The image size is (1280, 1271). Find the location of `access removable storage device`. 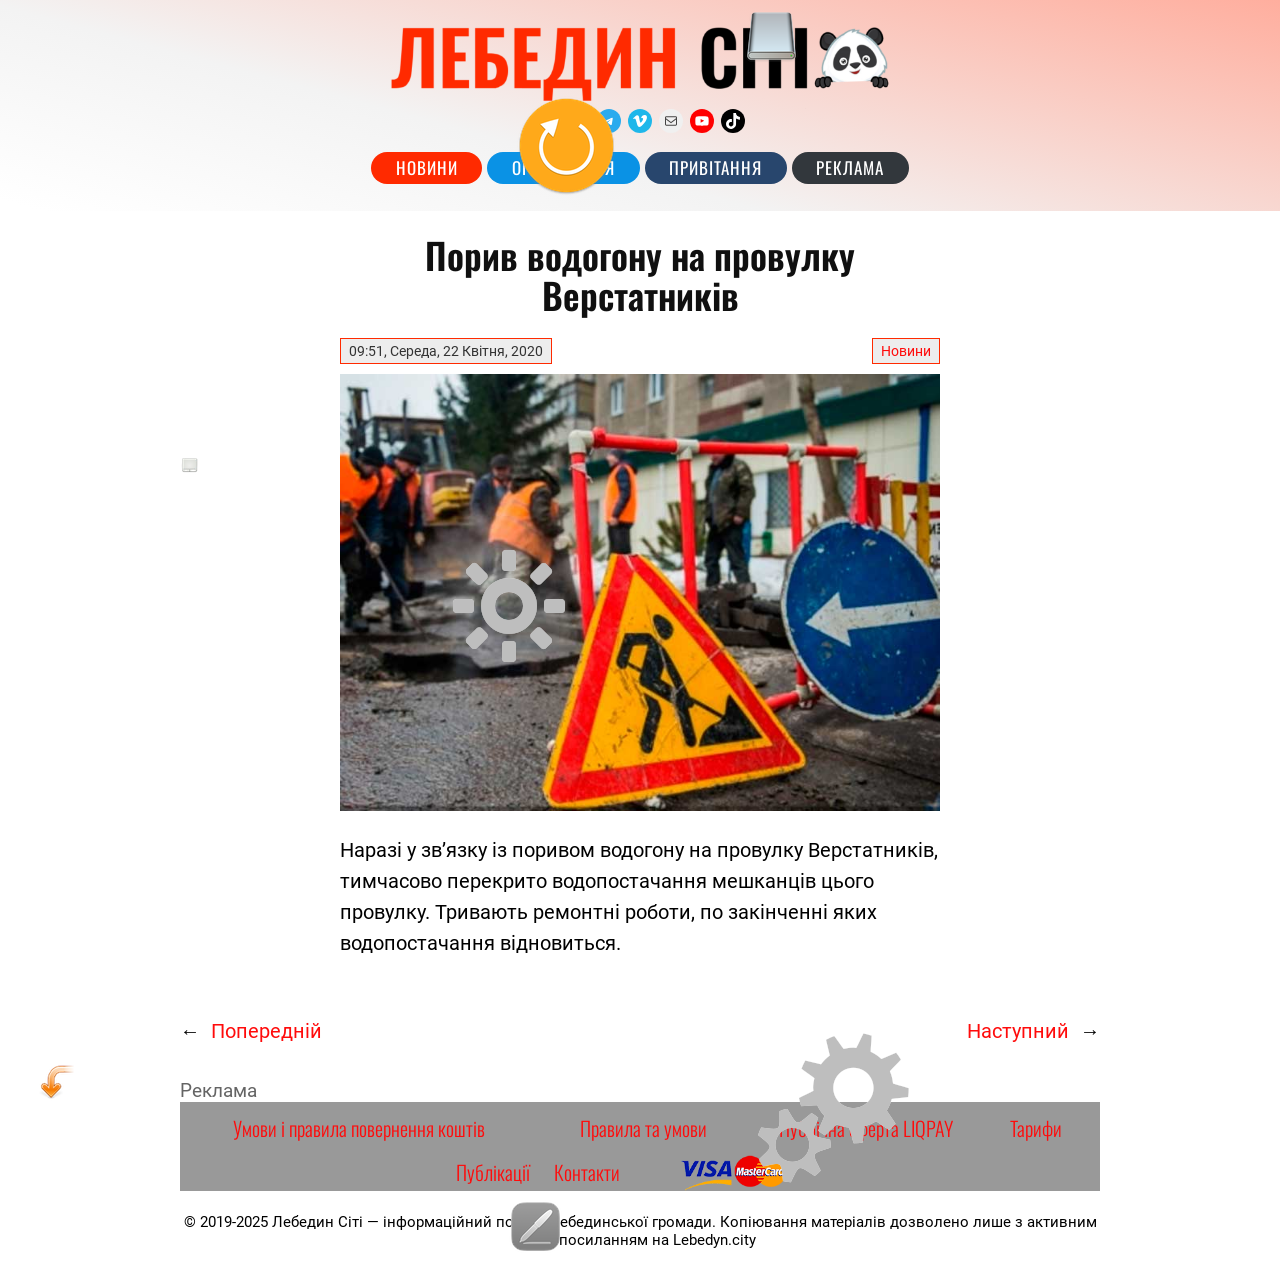

access removable storage device is located at coordinates (771, 36).